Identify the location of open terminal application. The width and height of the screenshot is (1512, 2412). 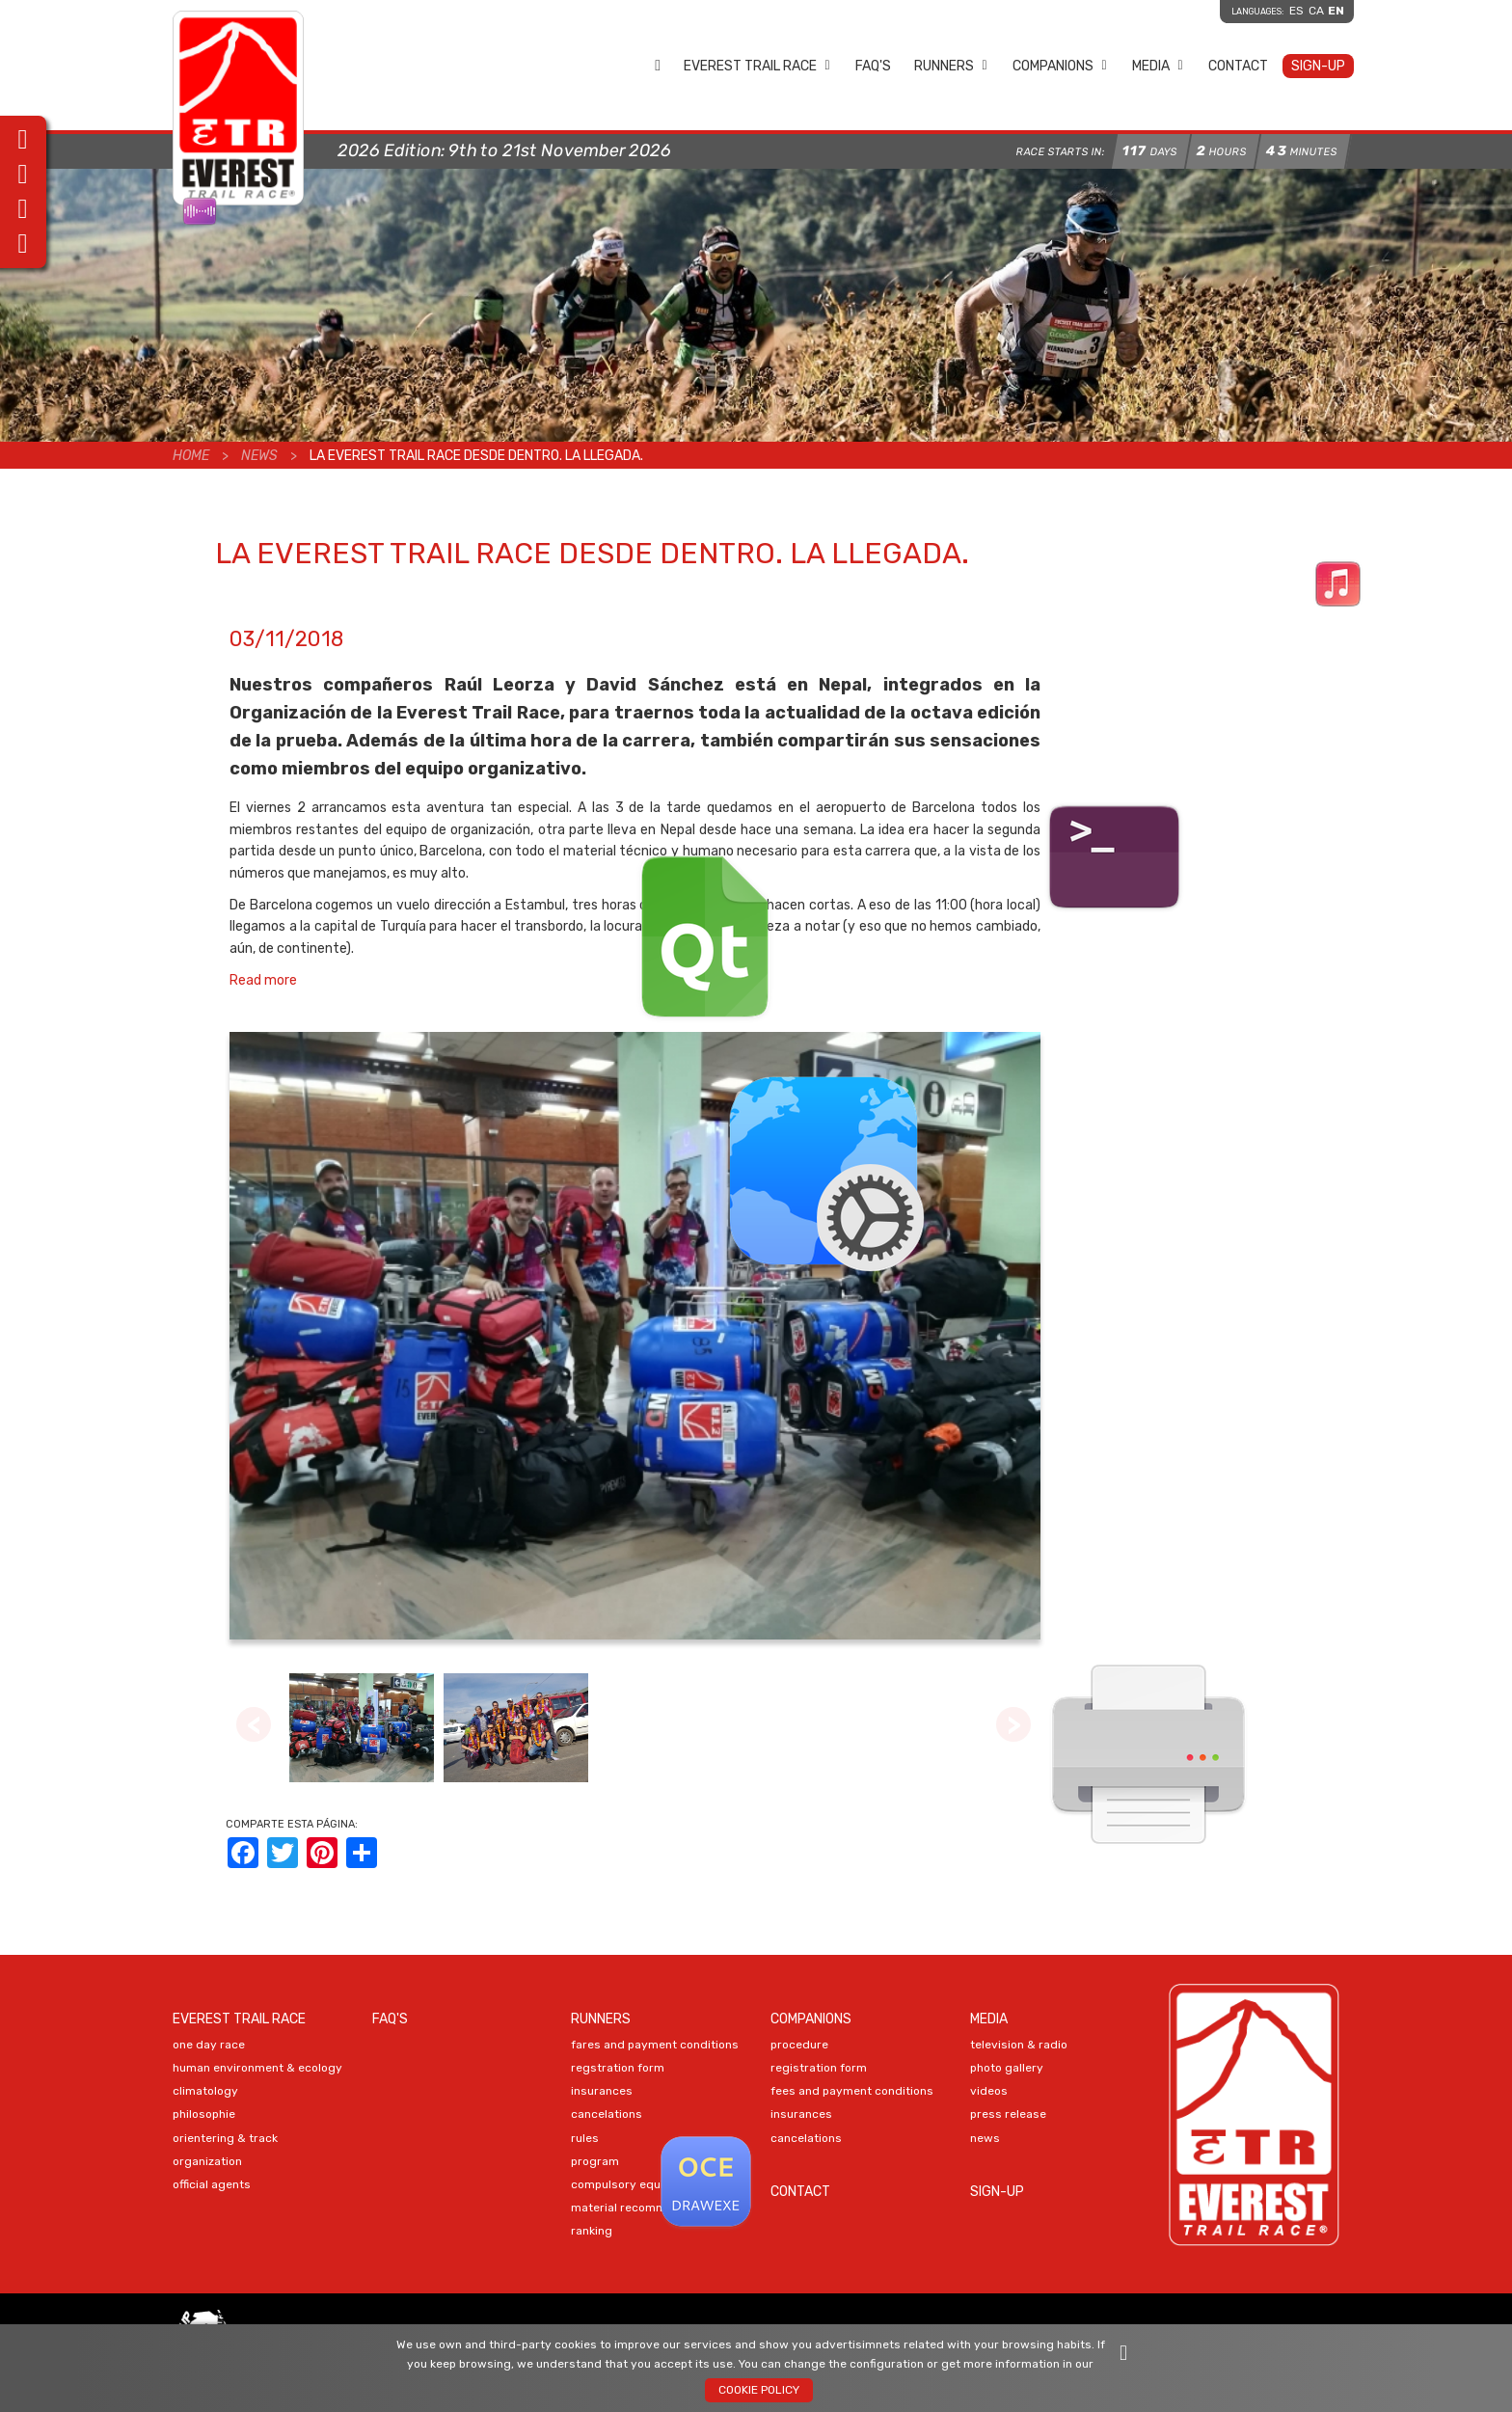
(1114, 856).